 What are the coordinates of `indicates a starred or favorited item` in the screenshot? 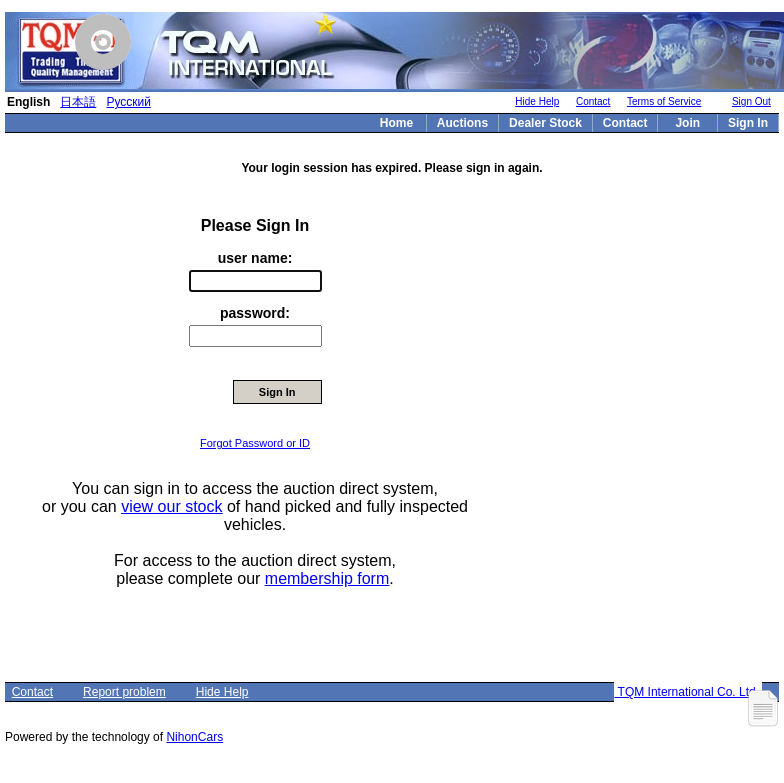 It's located at (325, 24).